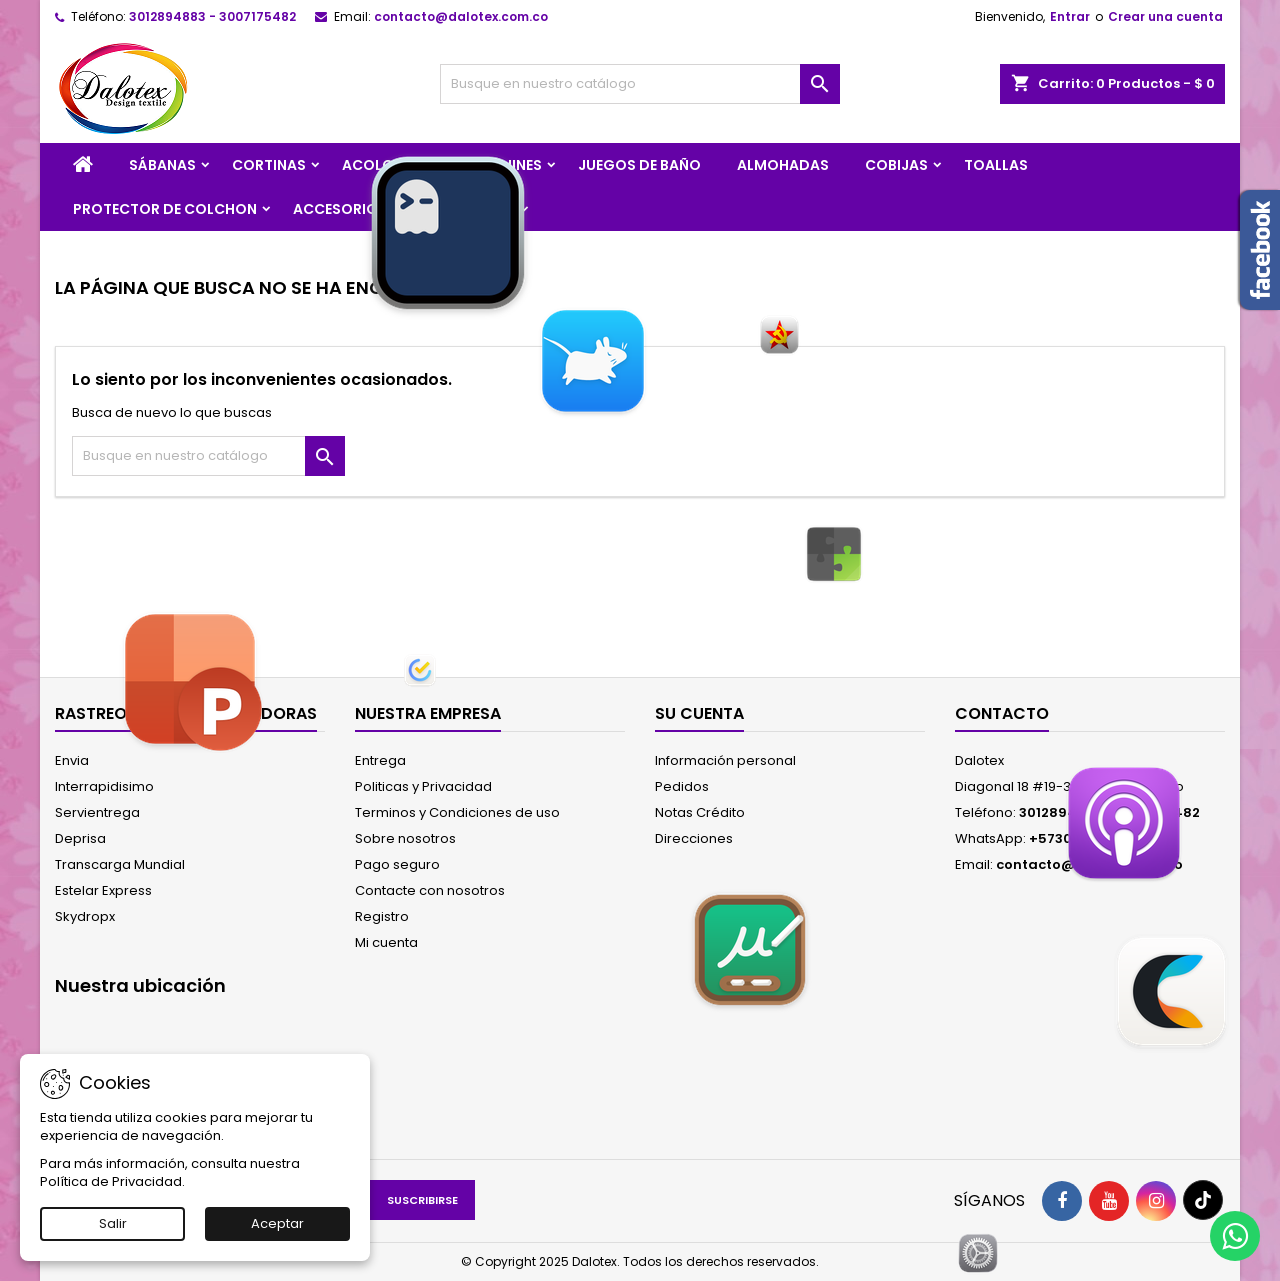 This screenshot has width=1280, height=1281. What do you see at coordinates (834, 554) in the screenshot?
I see `open gnome extensions manager` at bounding box center [834, 554].